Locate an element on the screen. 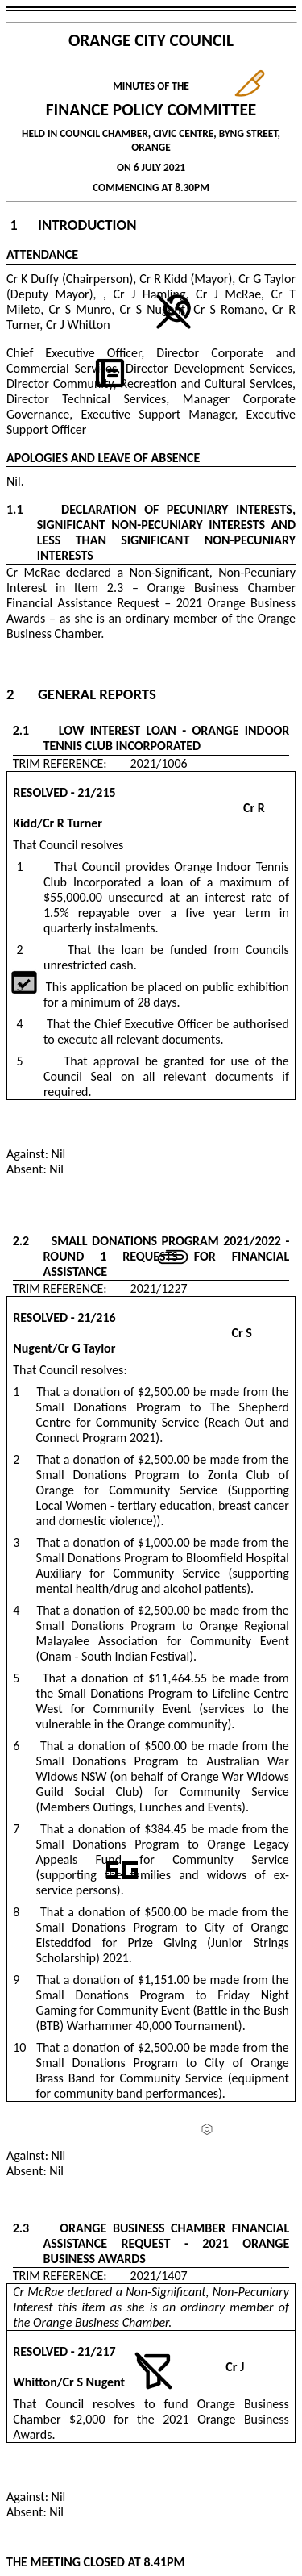 The height and width of the screenshot is (2576, 302). disable candy or sweets mode is located at coordinates (173, 311).